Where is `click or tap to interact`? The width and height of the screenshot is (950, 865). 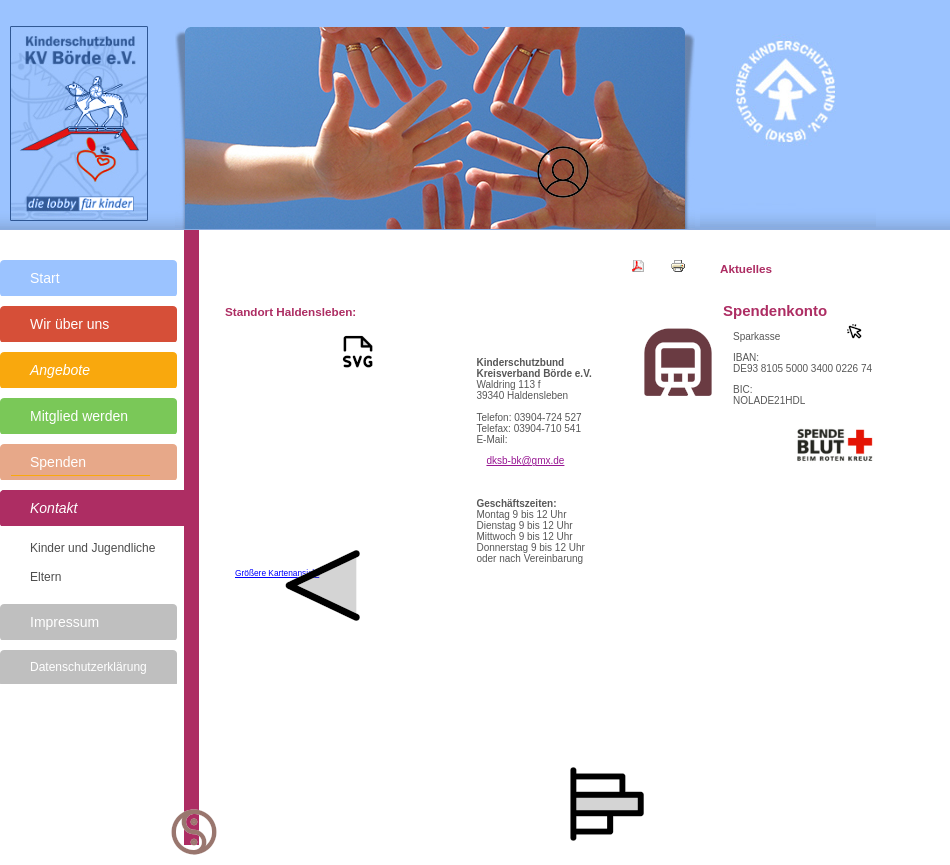 click or tap to interact is located at coordinates (855, 332).